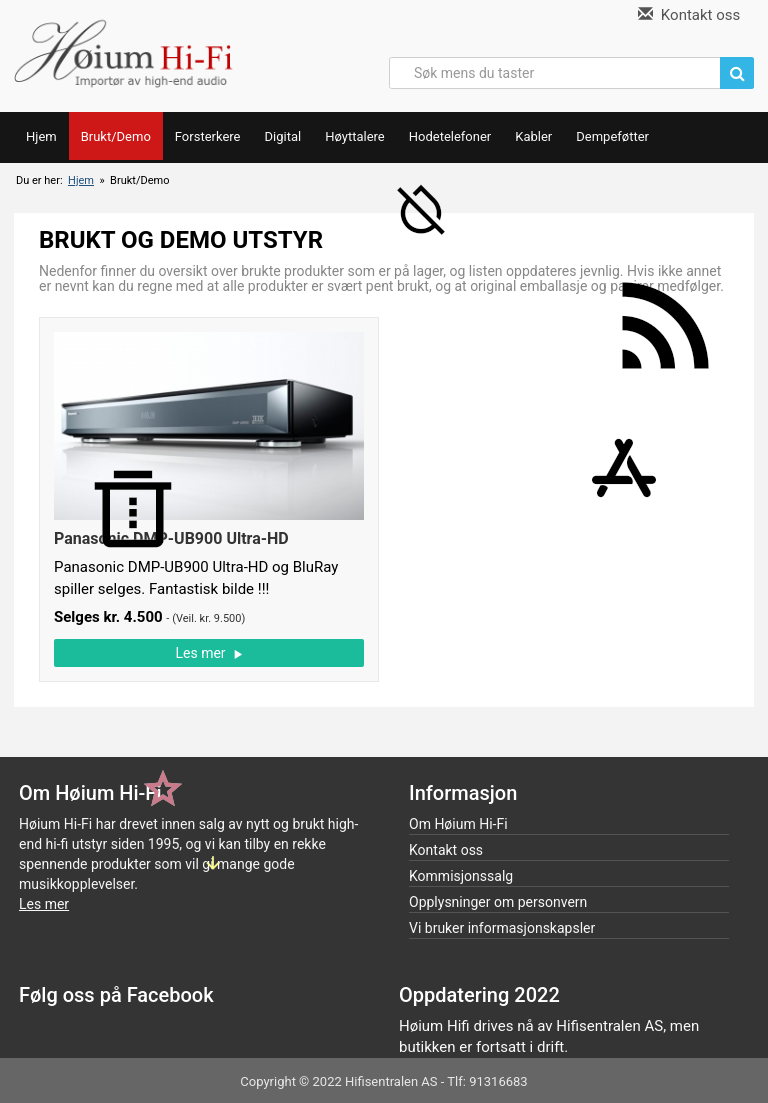  Describe the element at coordinates (624, 468) in the screenshot. I see `open the App Store` at that location.